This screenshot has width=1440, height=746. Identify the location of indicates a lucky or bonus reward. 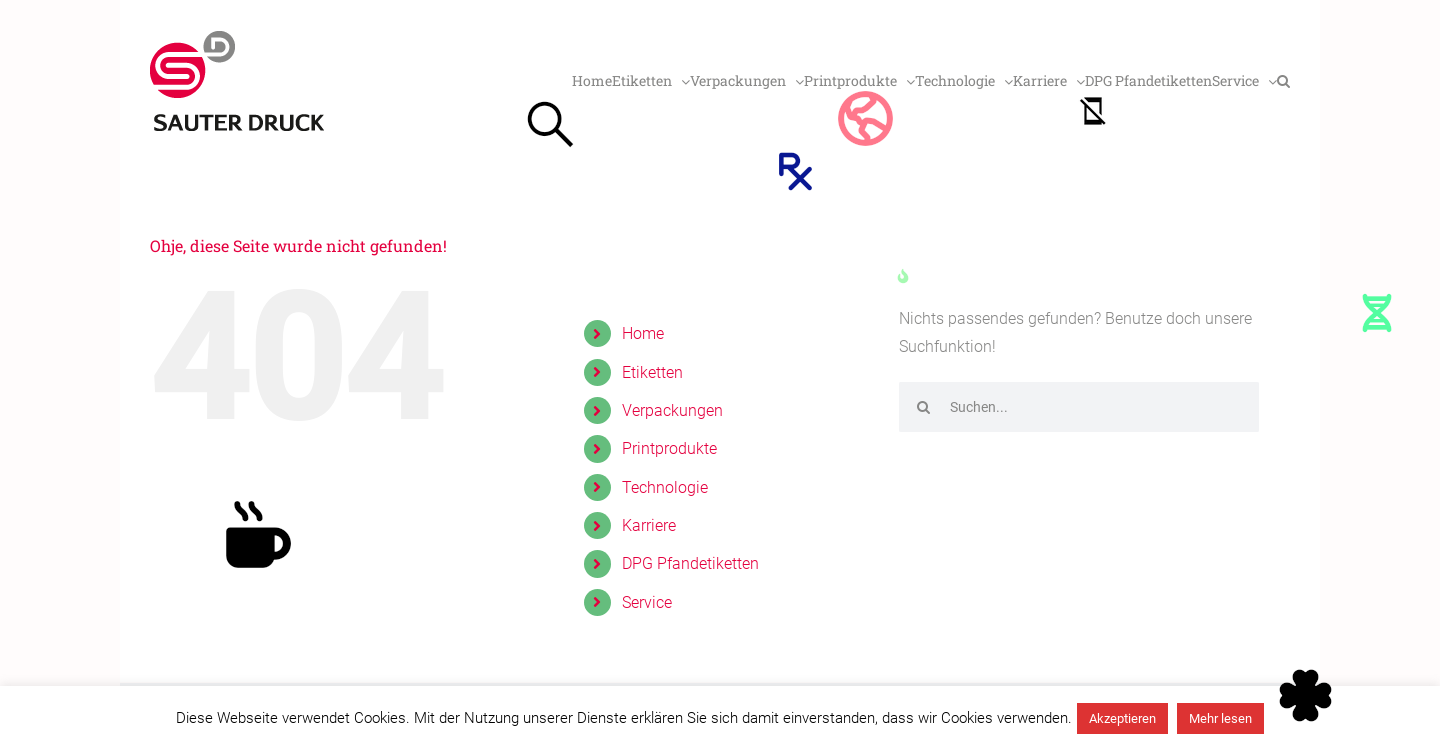
(1305, 695).